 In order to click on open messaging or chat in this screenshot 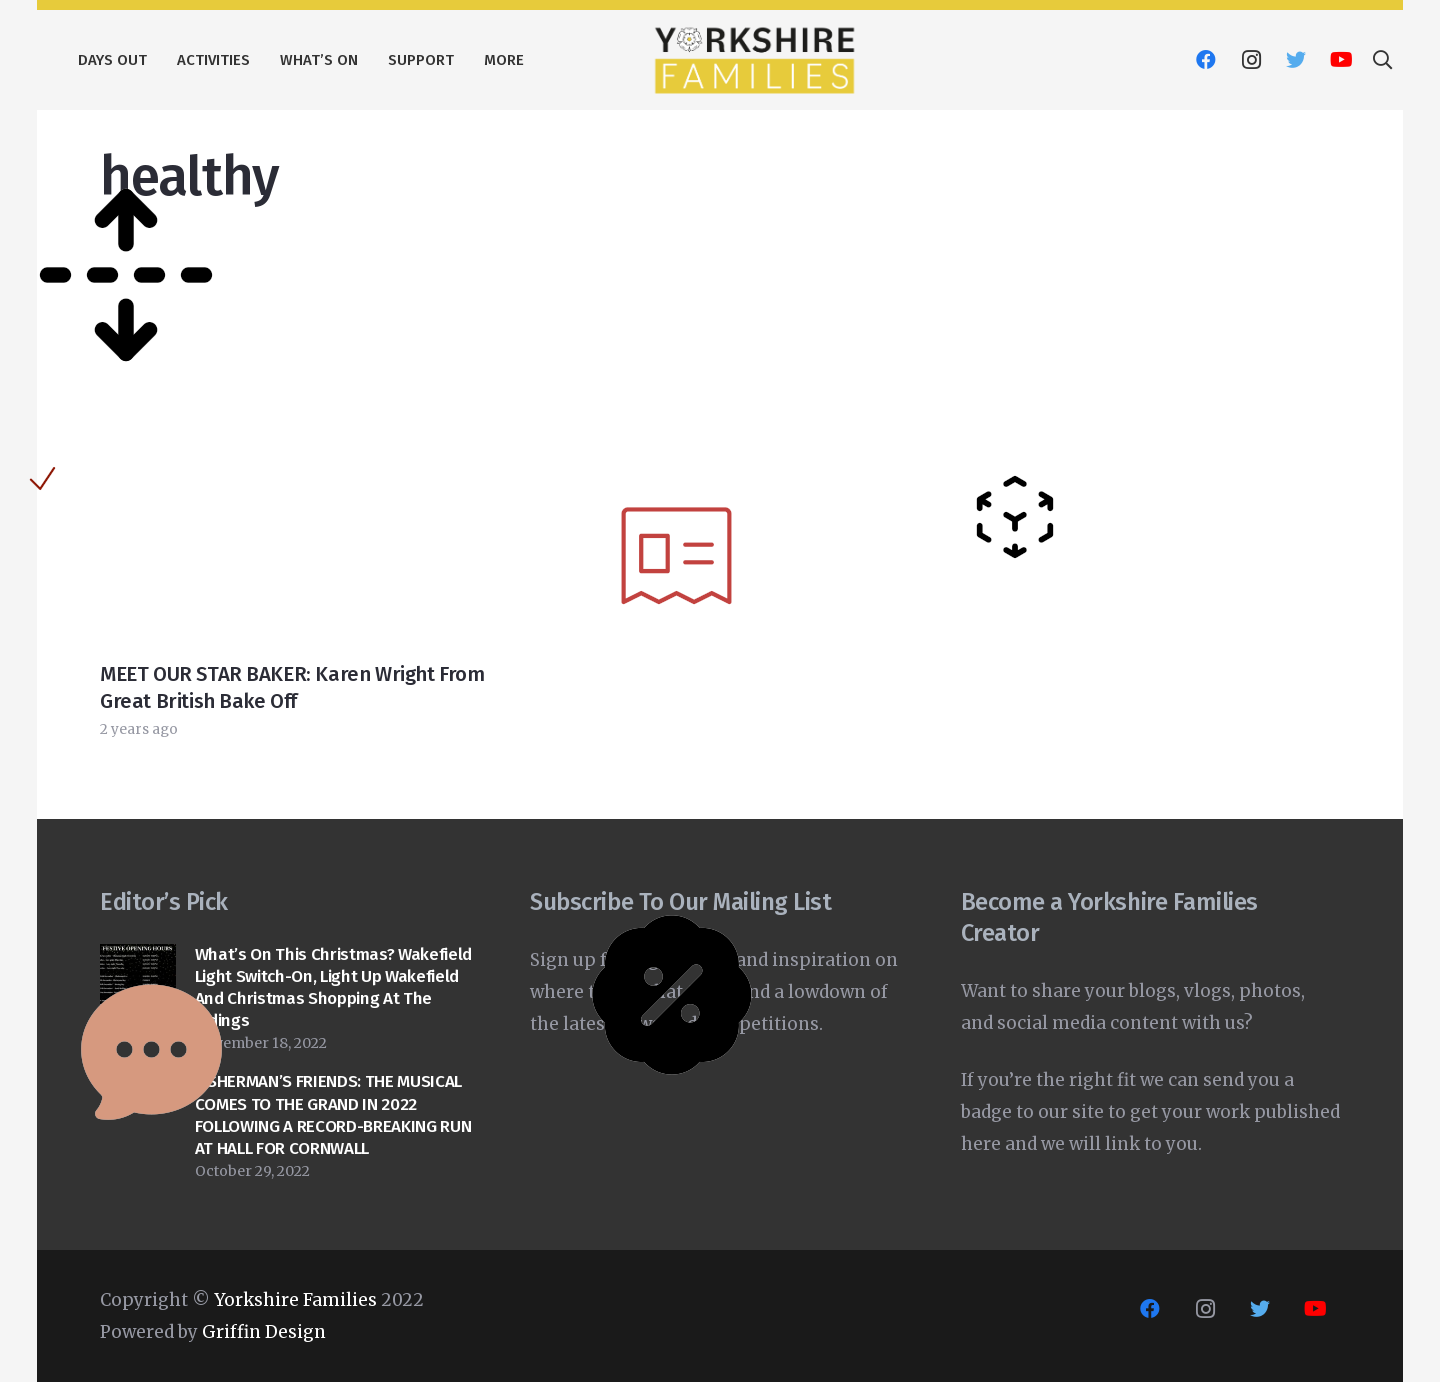, I will do `click(151, 1049)`.